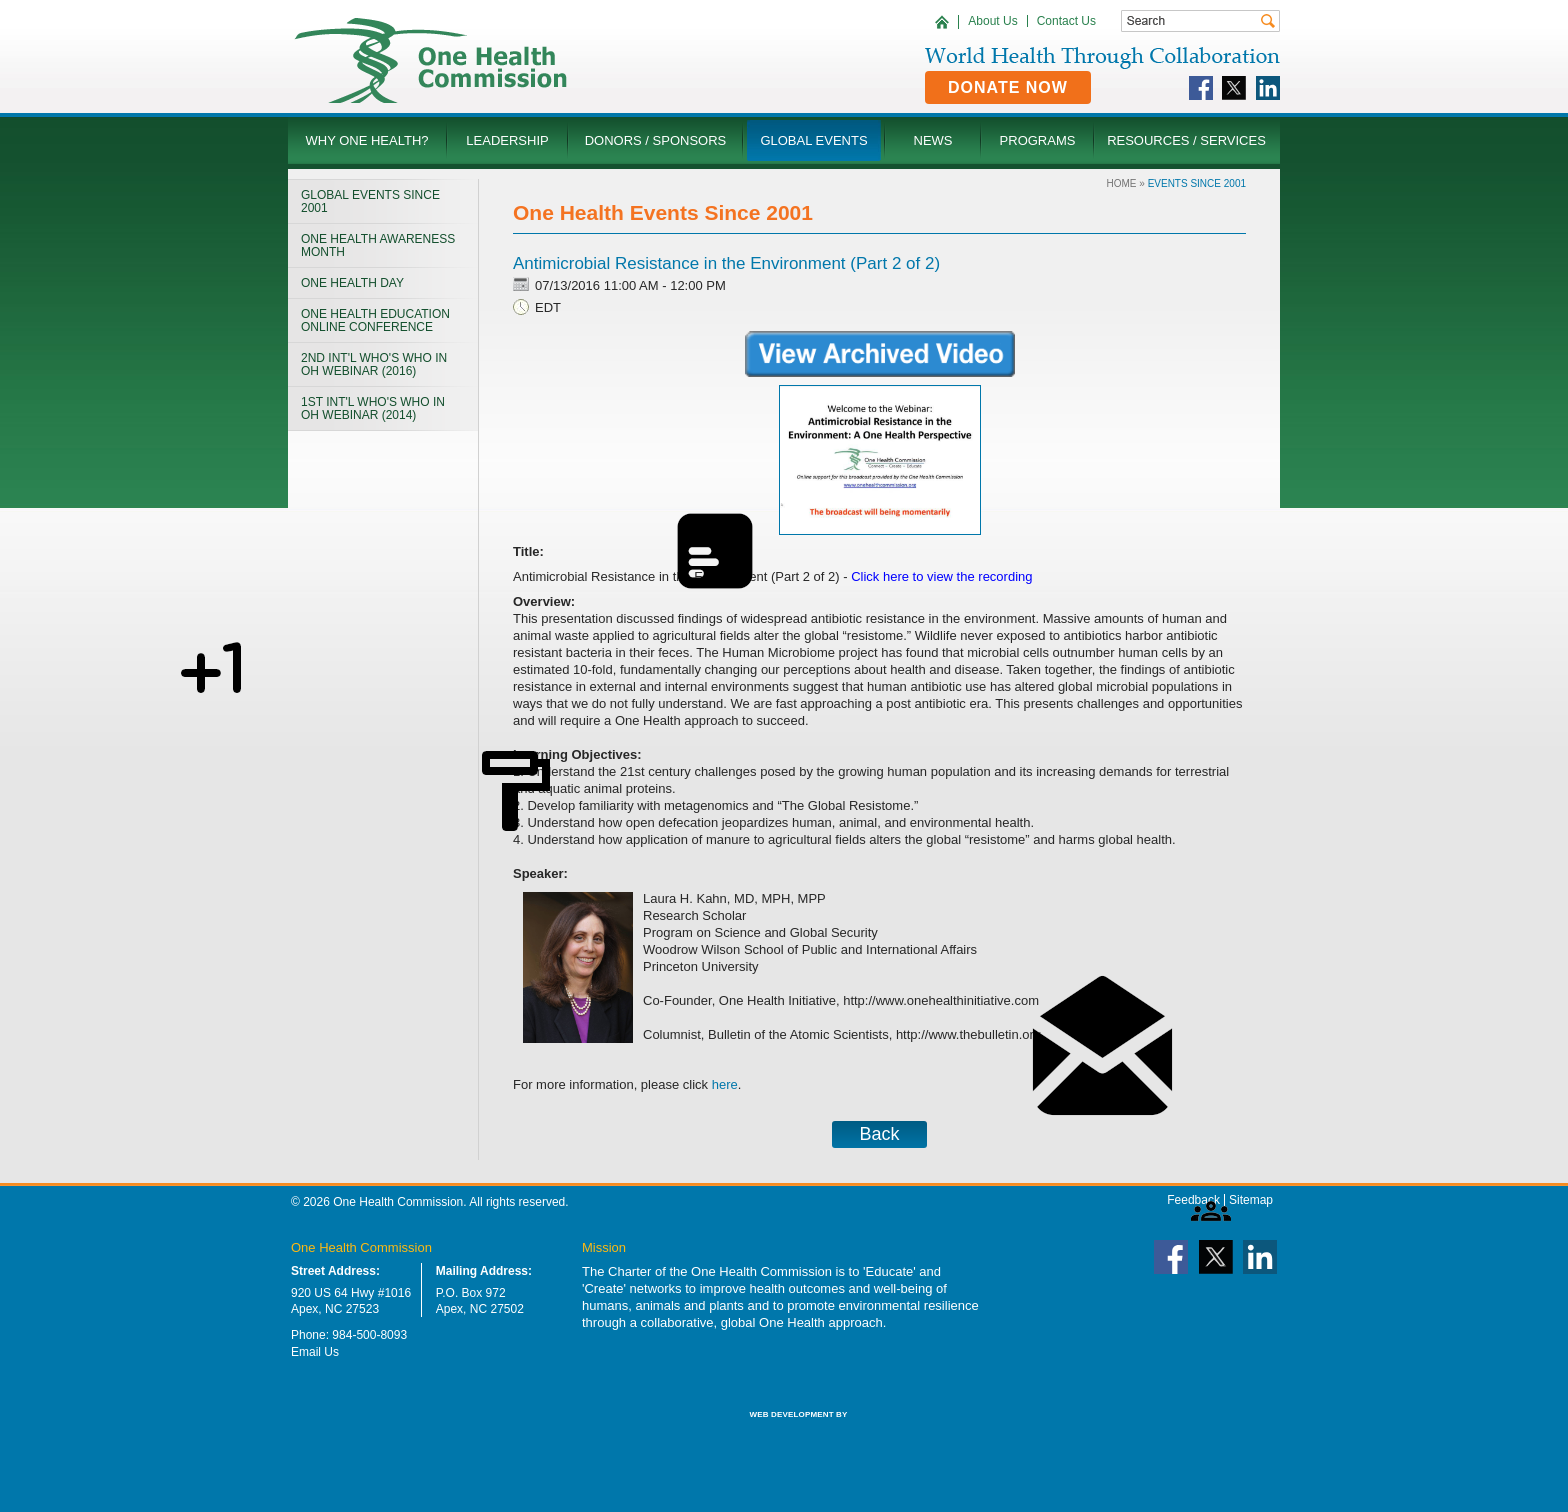 The height and width of the screenshot is (1512, 1568). I want to click on apply formatting style to selected content, so click(514, 791).